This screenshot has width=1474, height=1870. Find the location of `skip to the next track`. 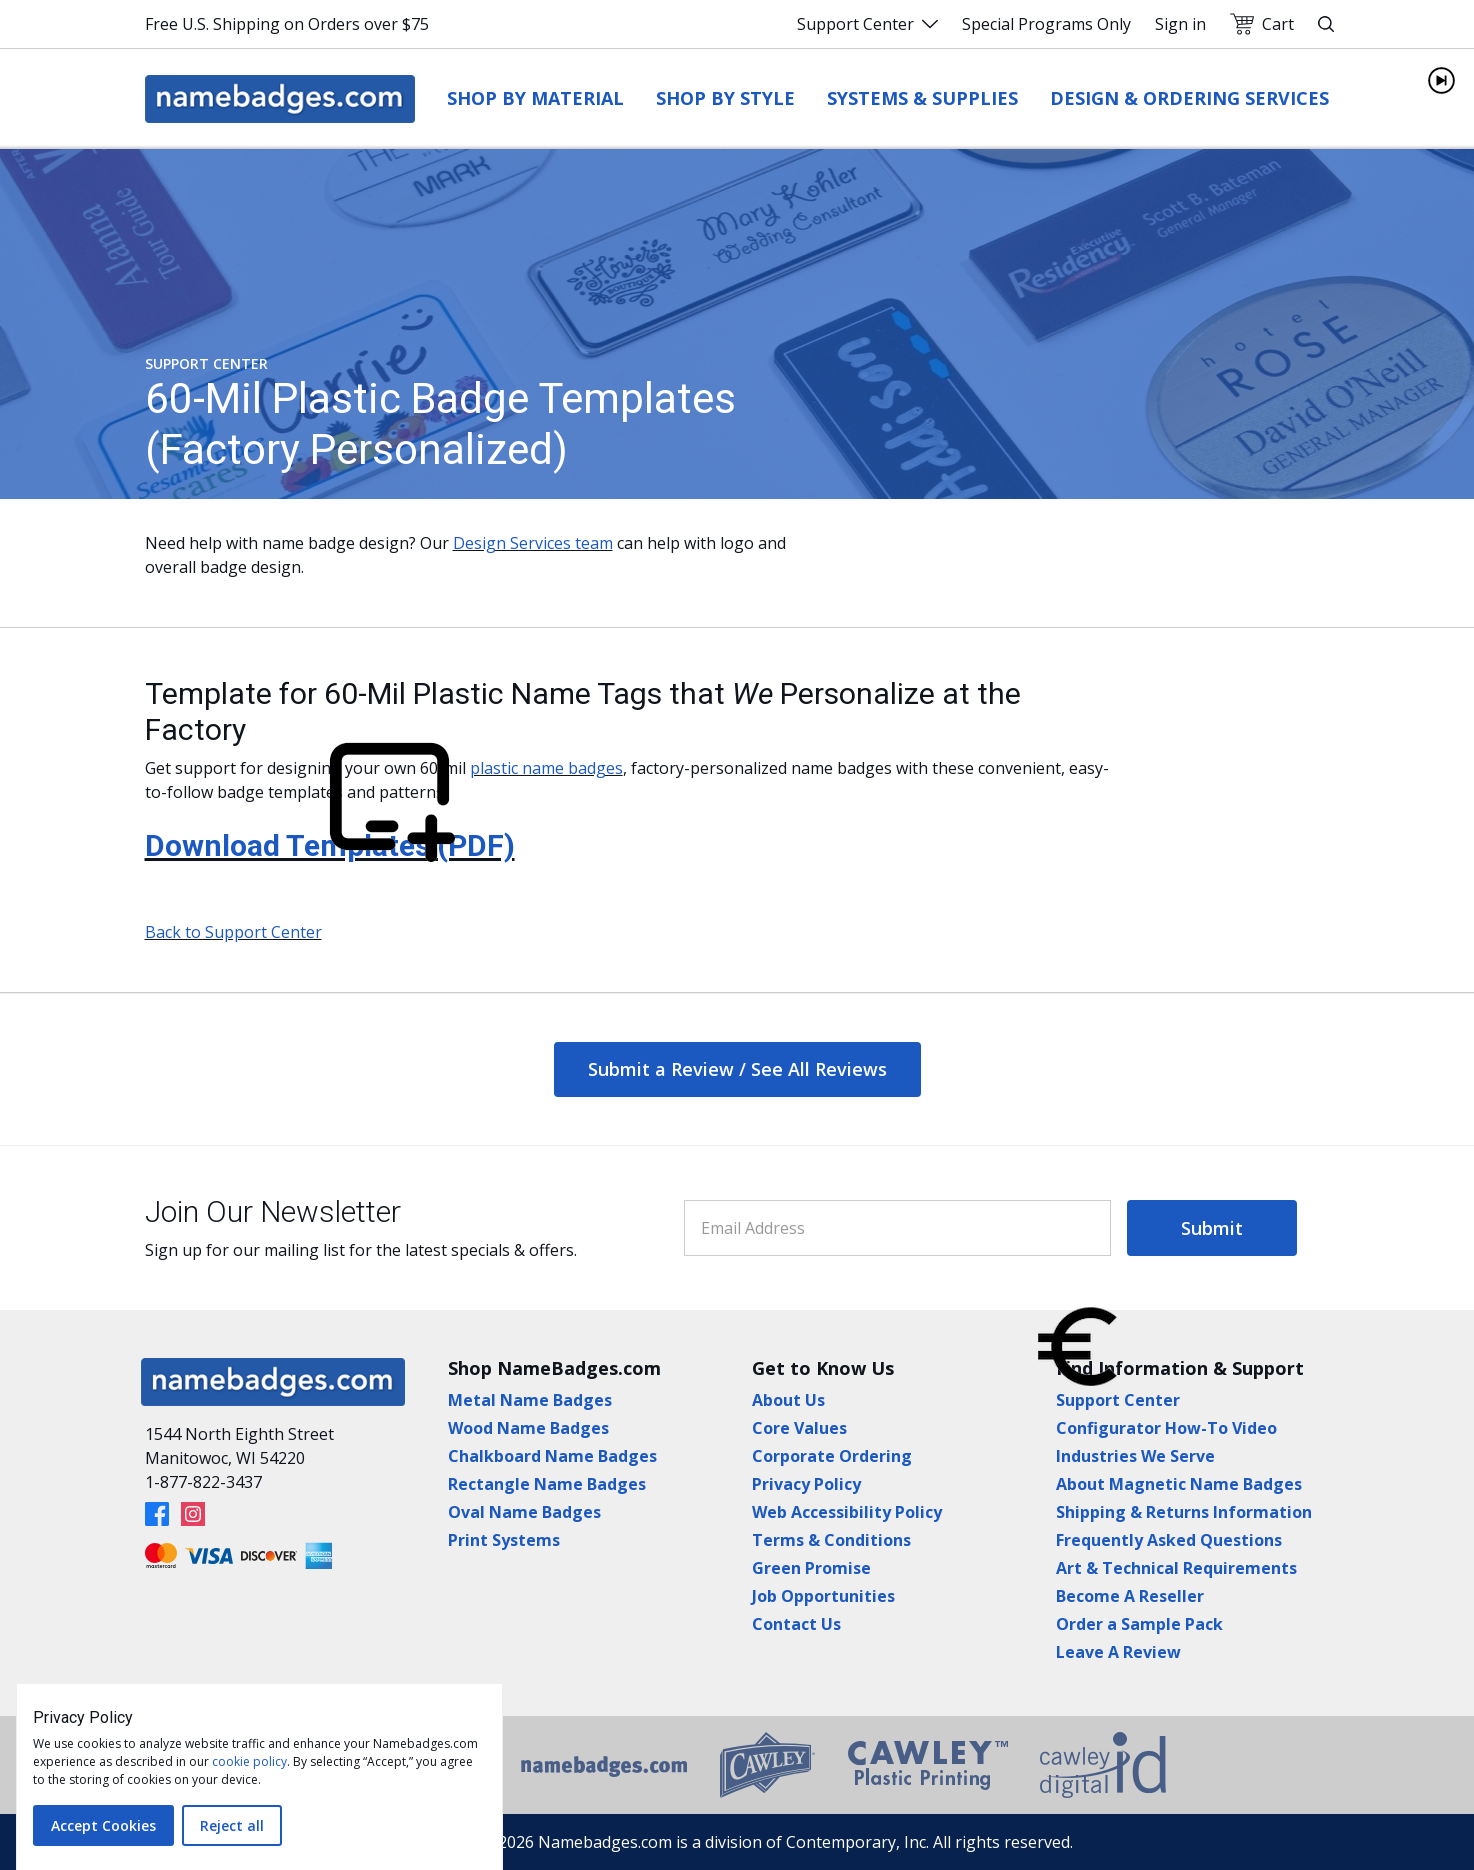

skip to the next track is located at coordinates (1441, 80).